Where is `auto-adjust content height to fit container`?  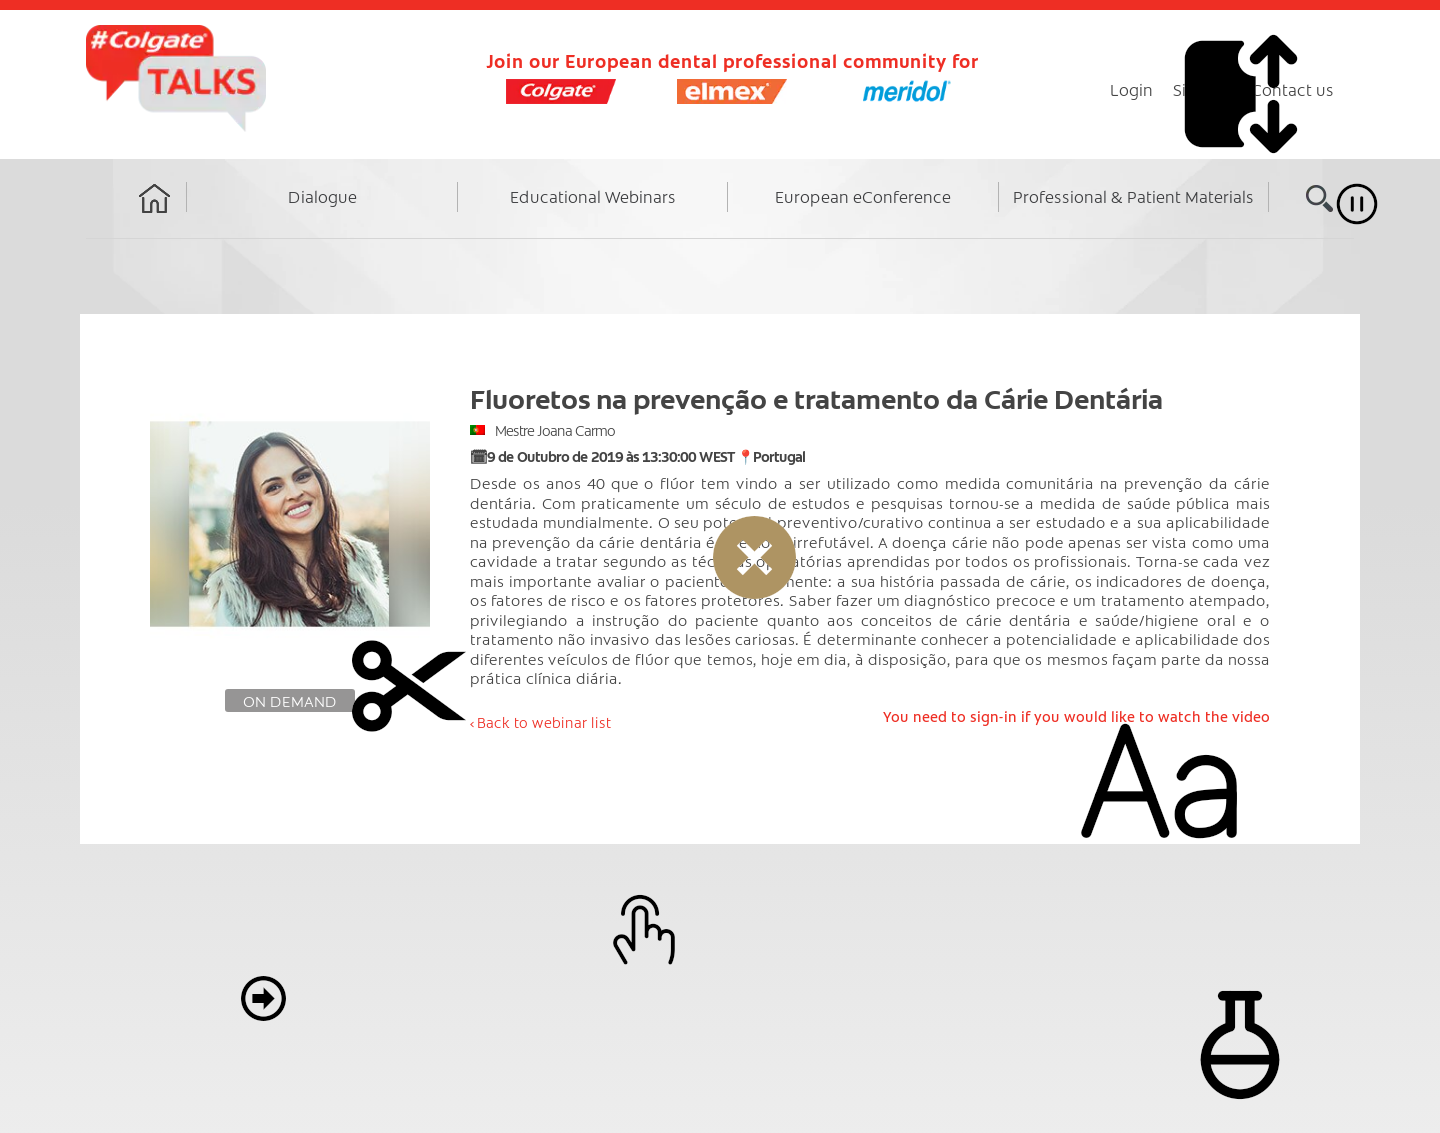 auto-adjust content height to fit container is located at coordinates (1238, 94).